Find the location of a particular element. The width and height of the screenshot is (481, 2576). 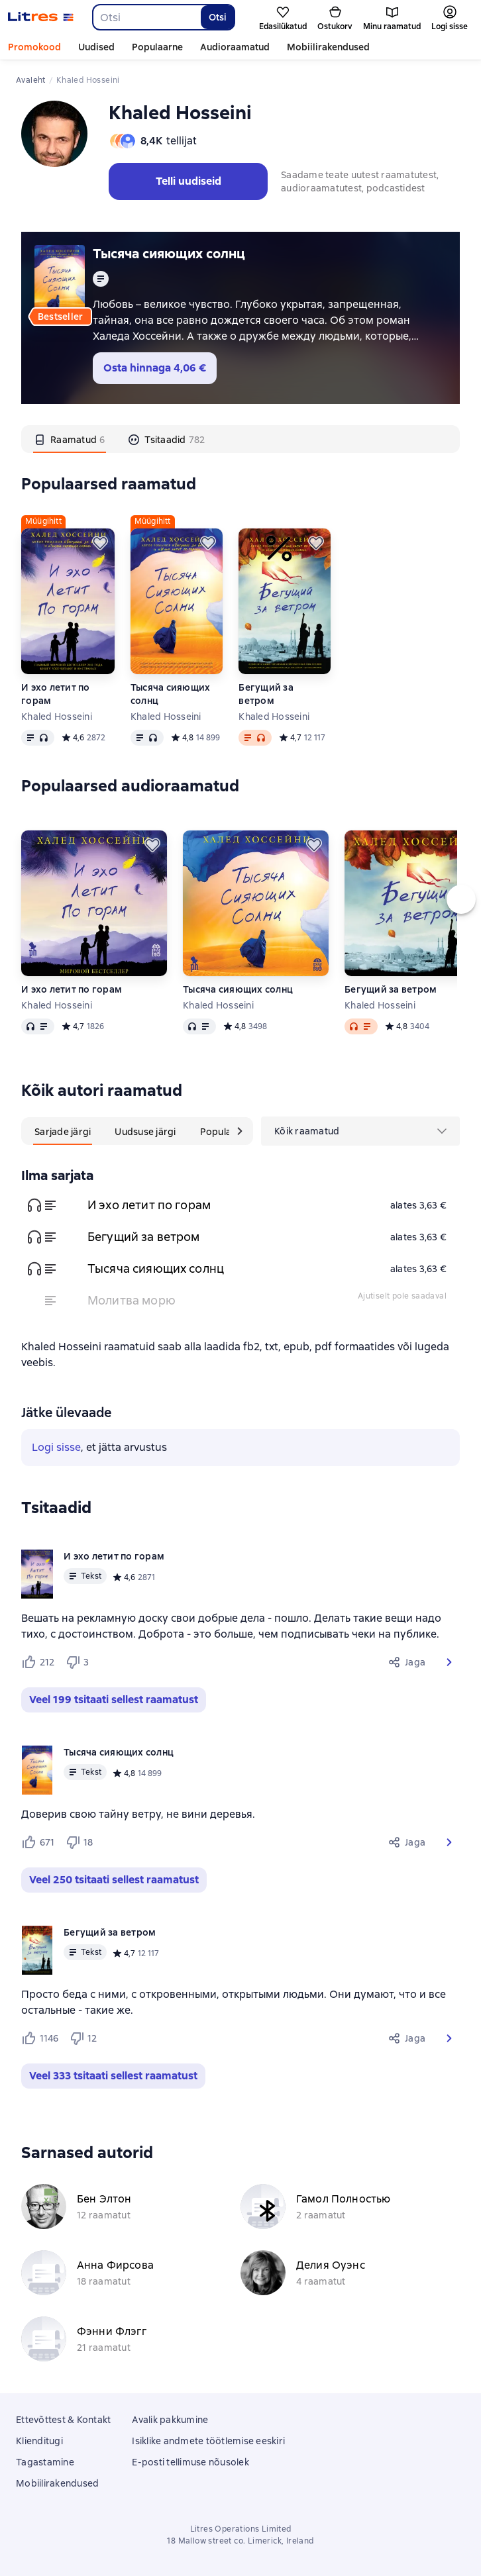

toggle bluetooth connectivity on or off is located at coordinates (267, 2210).